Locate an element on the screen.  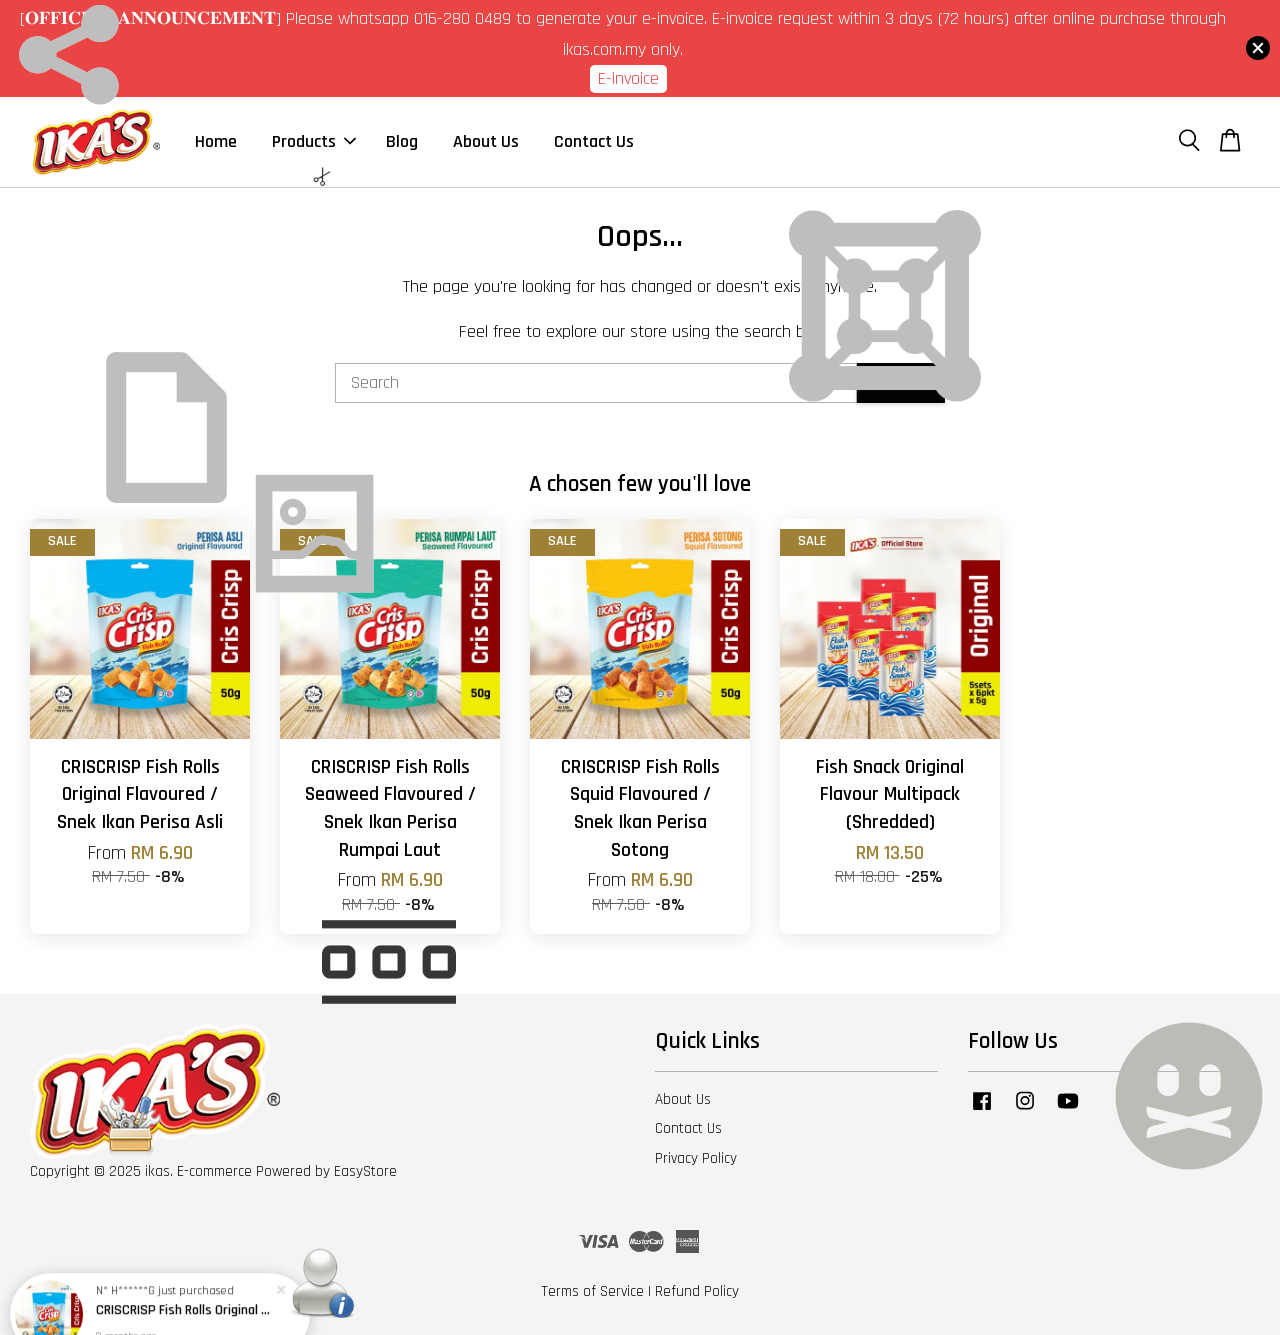
indicates a secret or confidential message is located at coordinates (1189, 1096).